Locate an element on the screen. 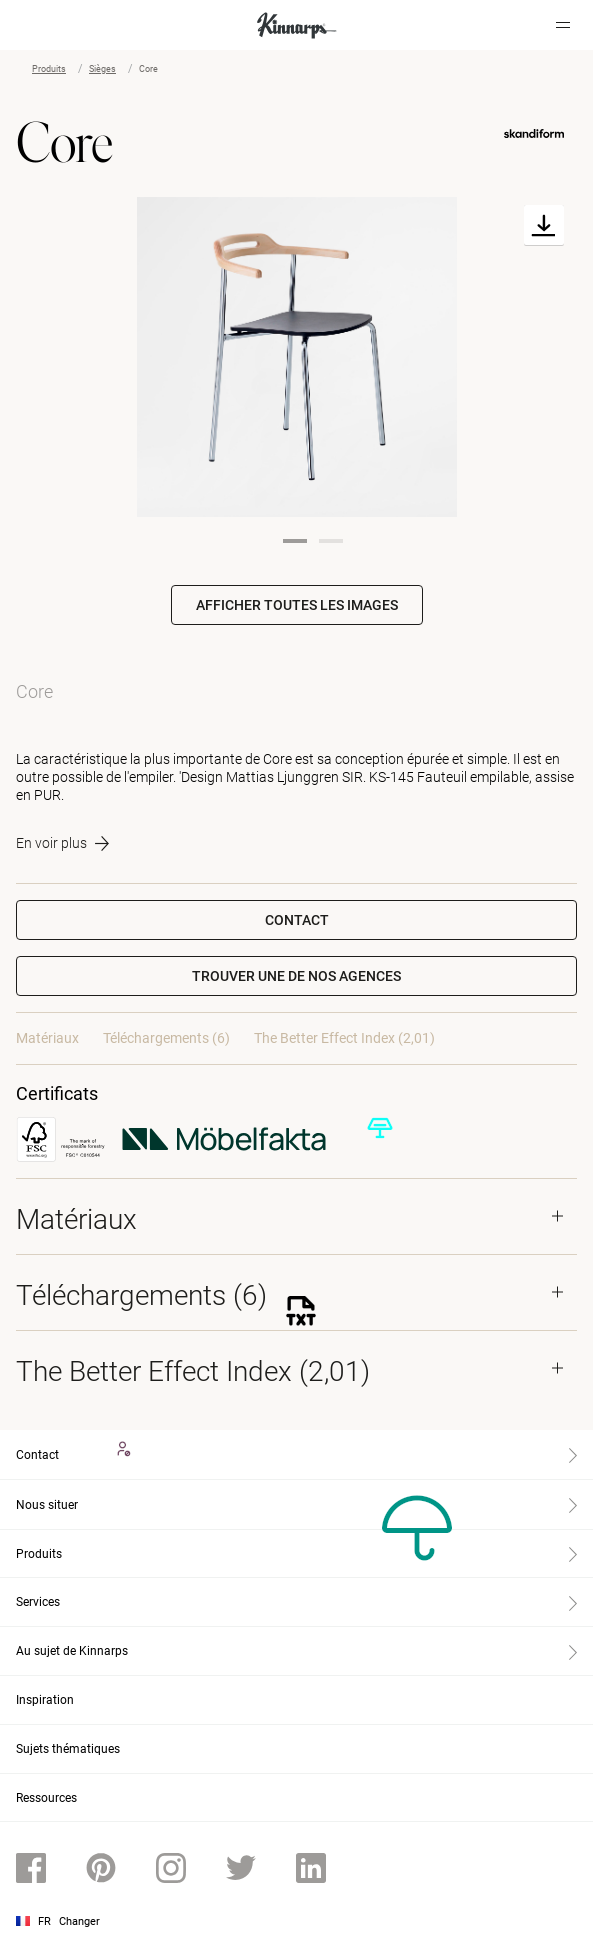 The image size is (593, 1959). open a text file is located at coordinates (301, 1312).